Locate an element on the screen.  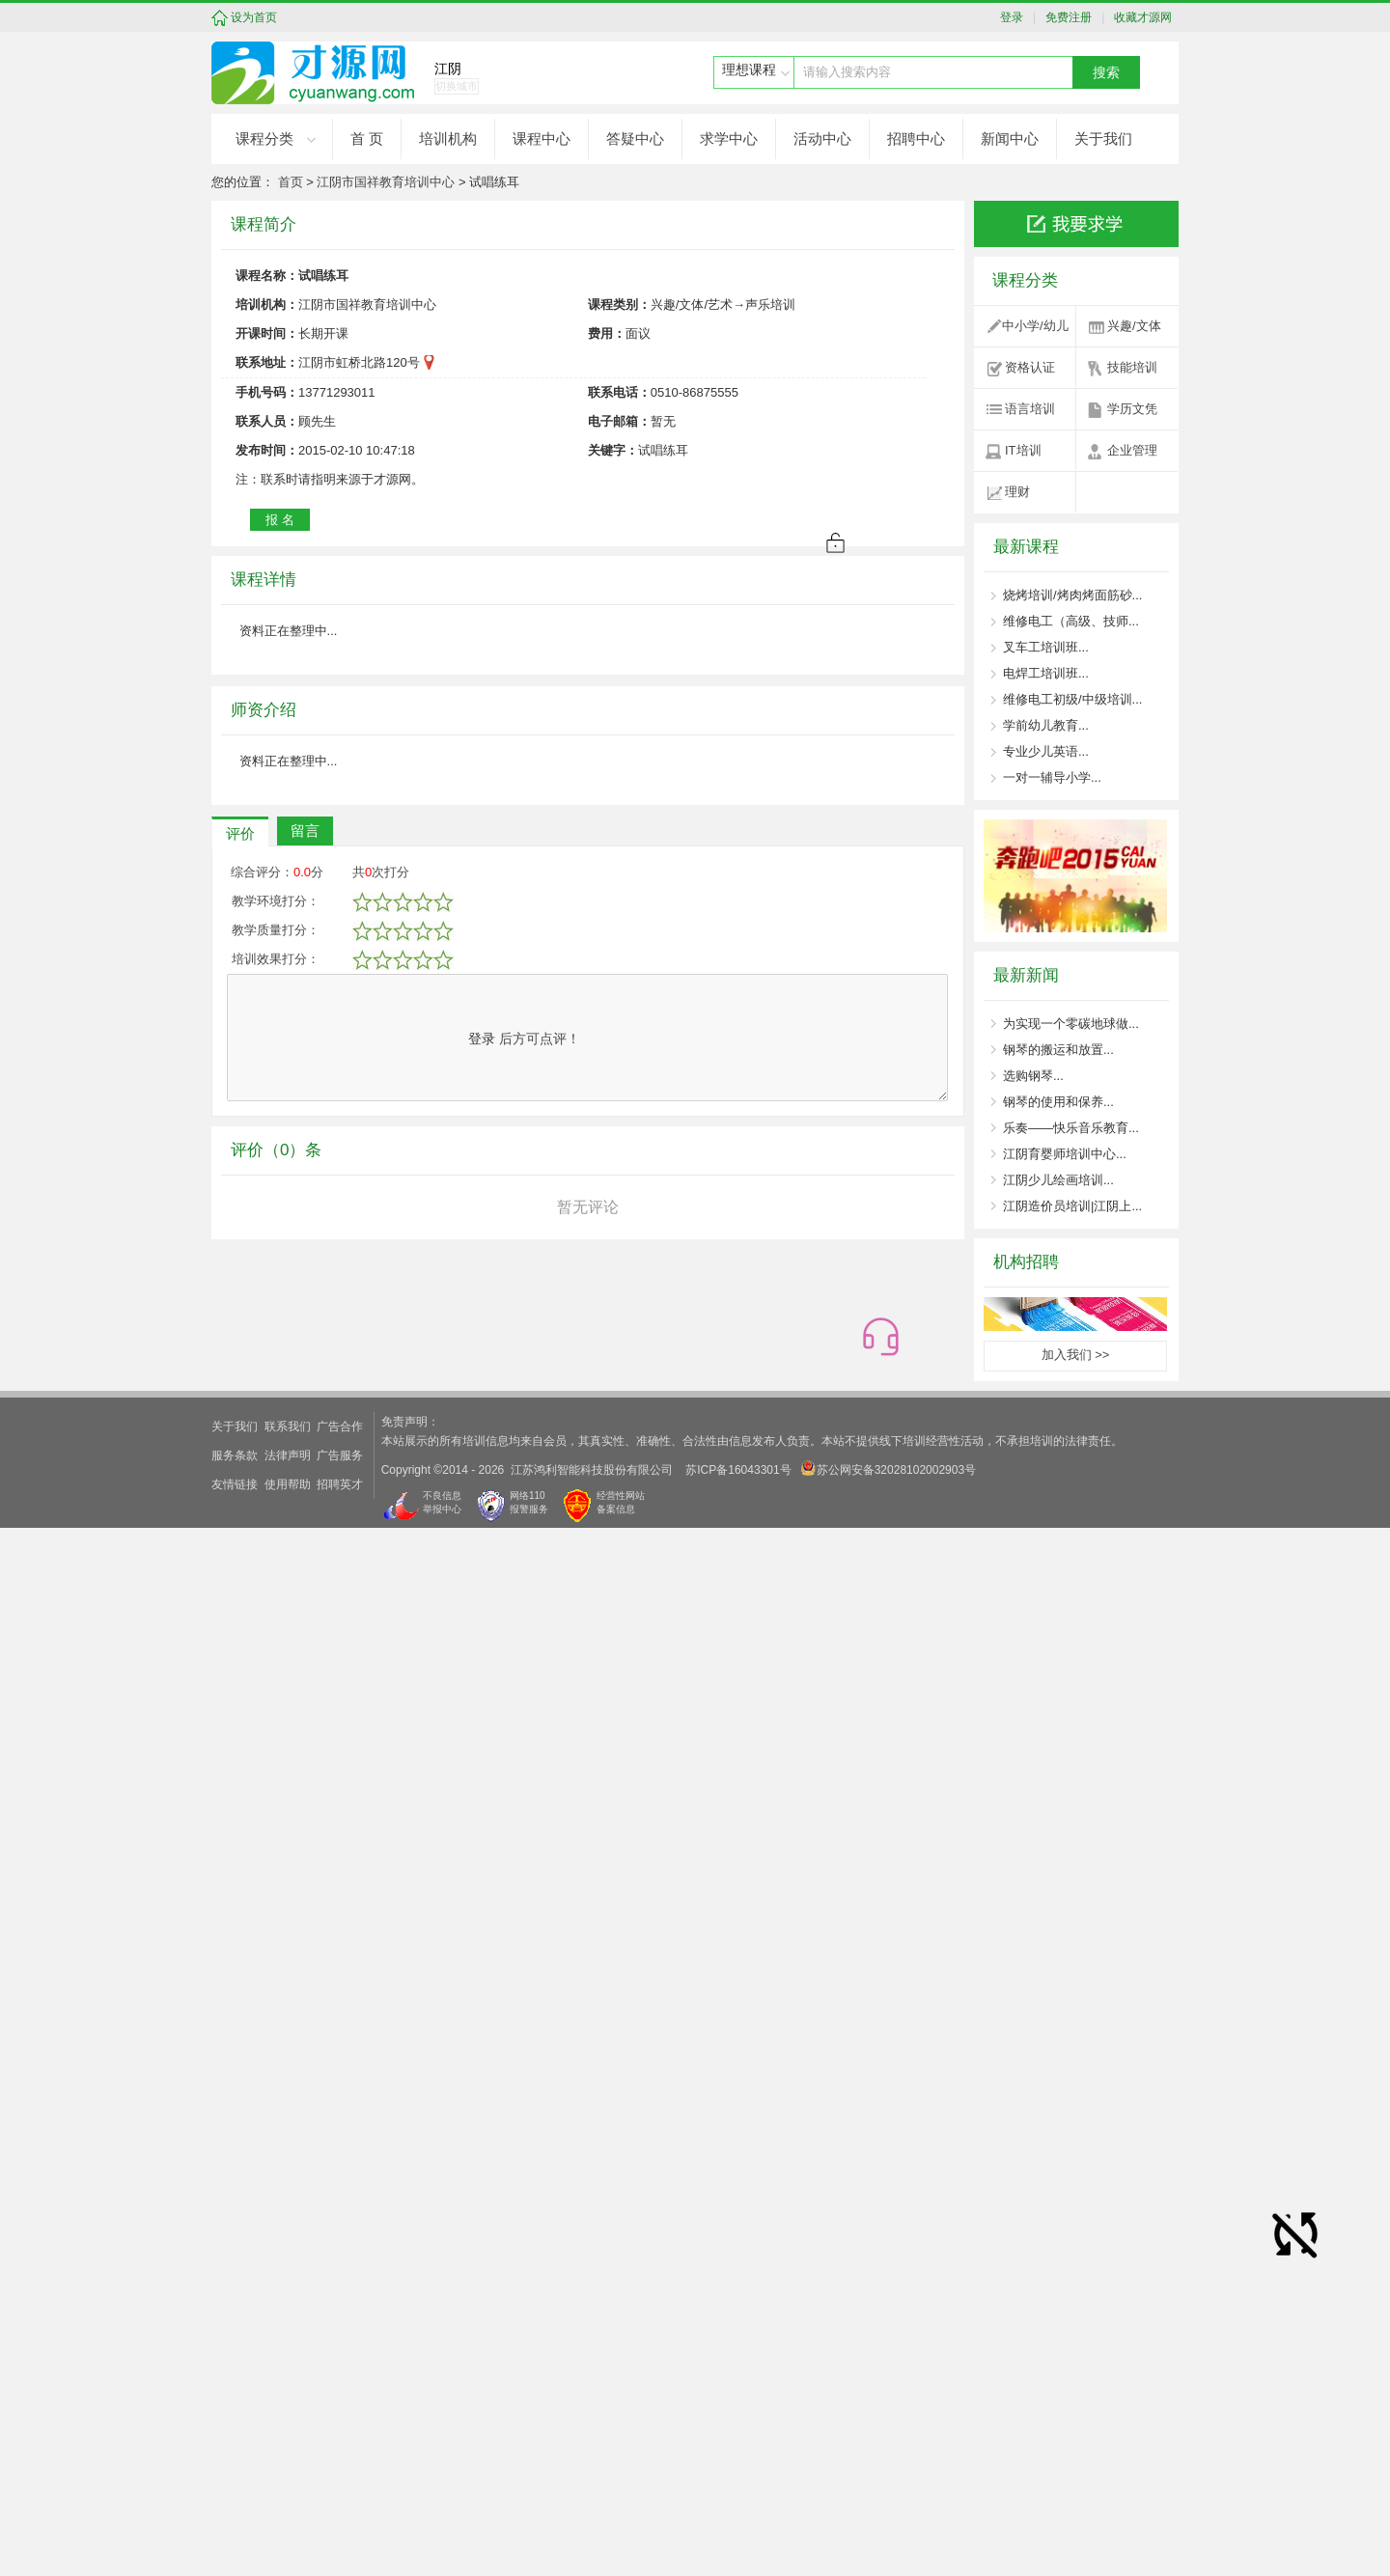
unlocked or unsecured state is located at coordinates (835, 543).